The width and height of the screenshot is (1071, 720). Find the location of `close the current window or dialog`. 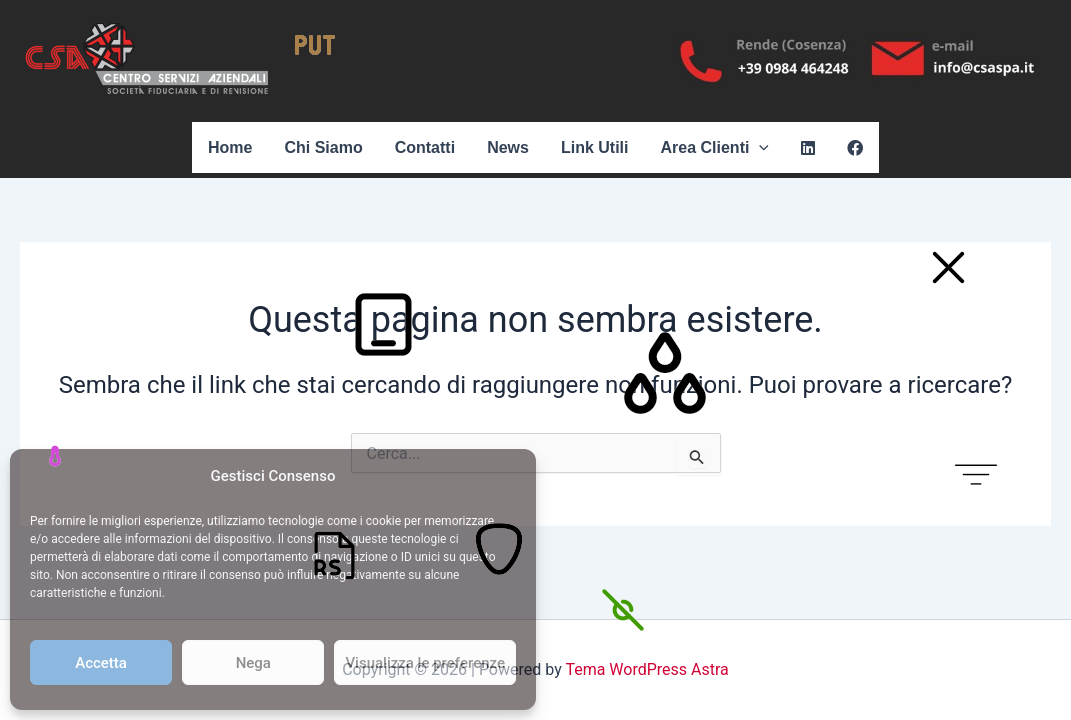

close the current window or dialog is located at coordinates (948, 267).